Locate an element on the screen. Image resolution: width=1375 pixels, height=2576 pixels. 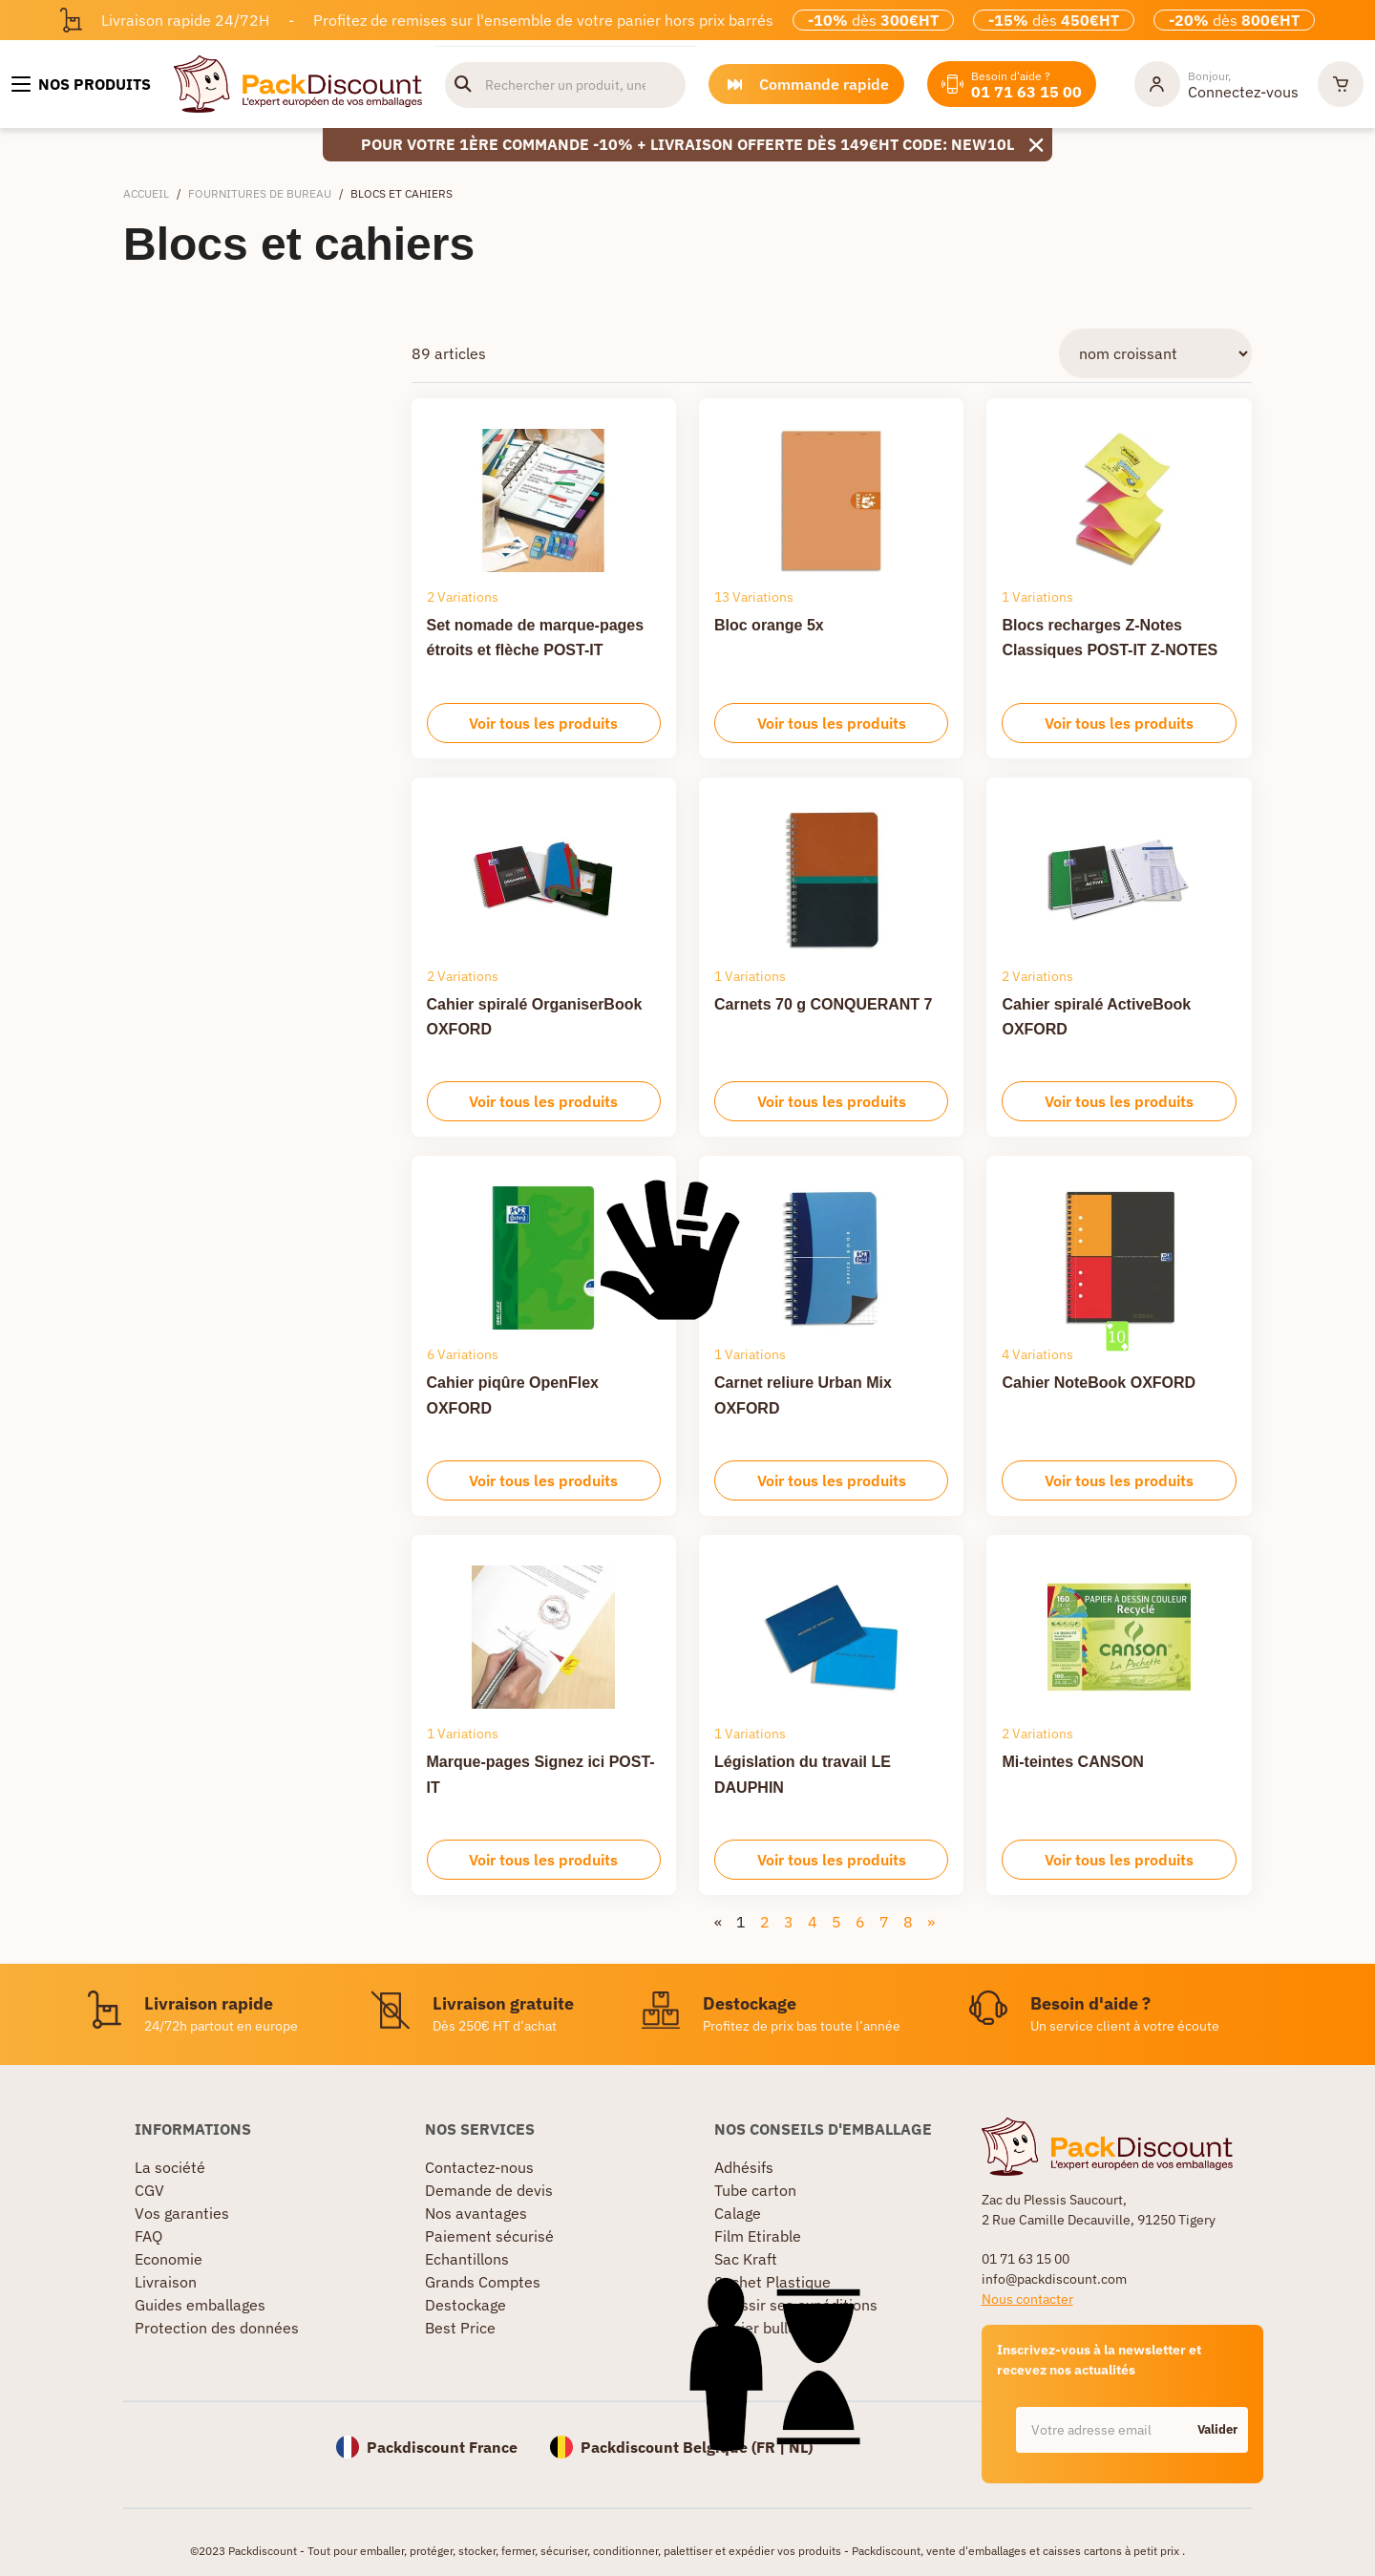
view or manage jewelry inventory is located at coordinates (670, 1250).